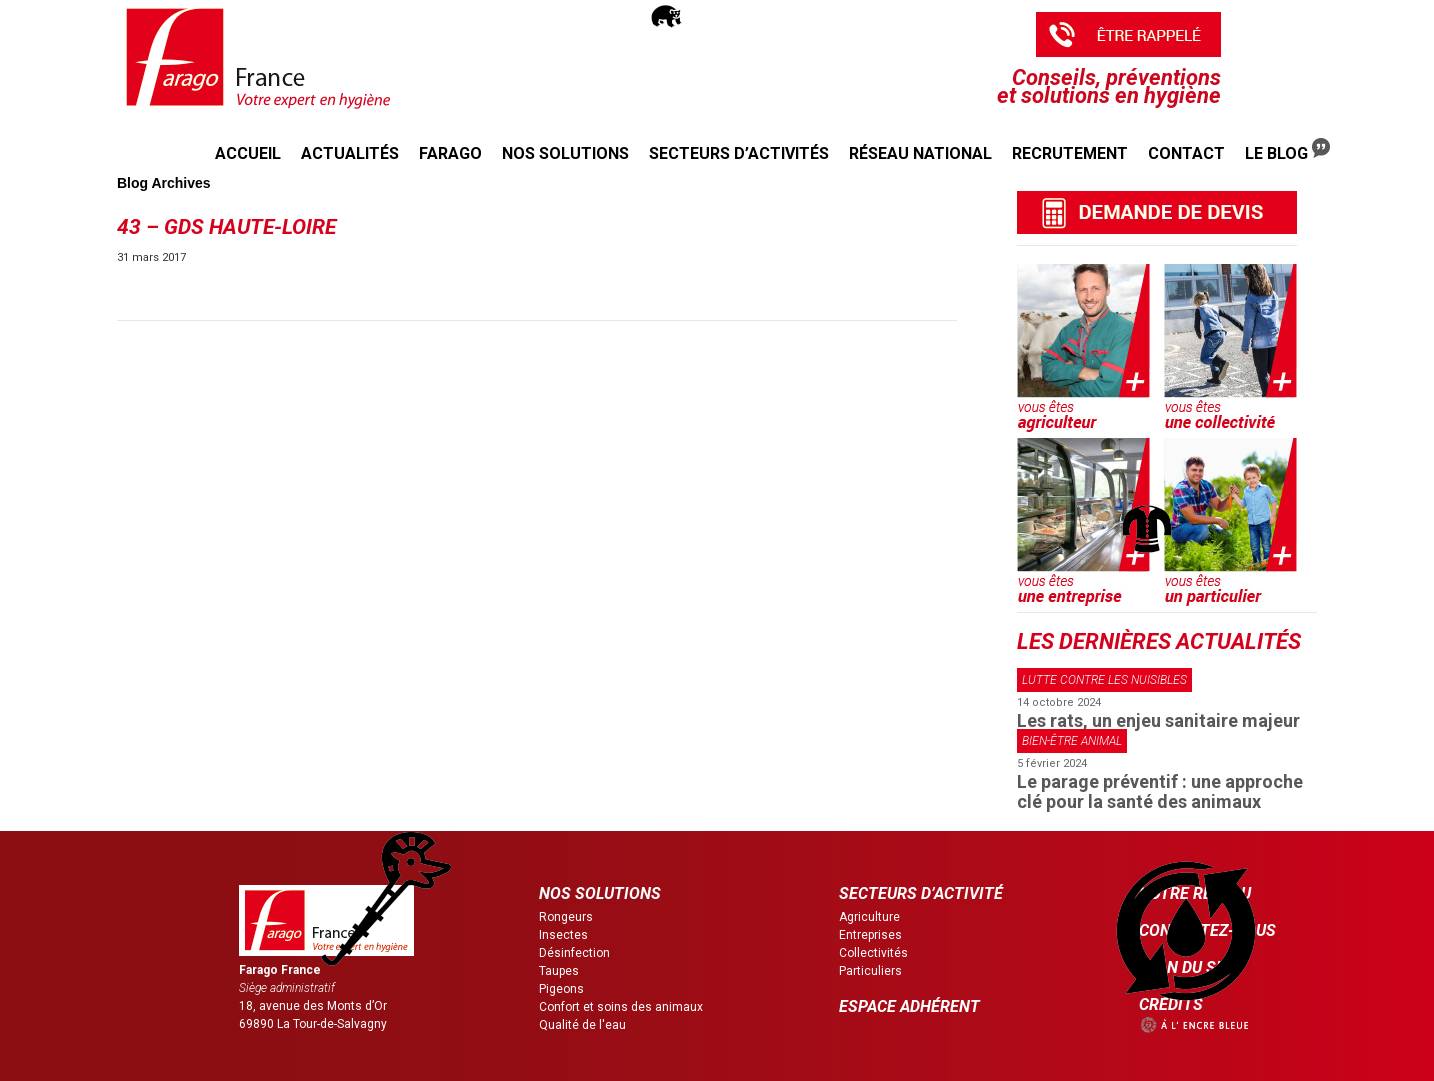  Describe the element at coordinates (1147, 529) in the screenshot. I see `view clothing or apparel items` at that location.